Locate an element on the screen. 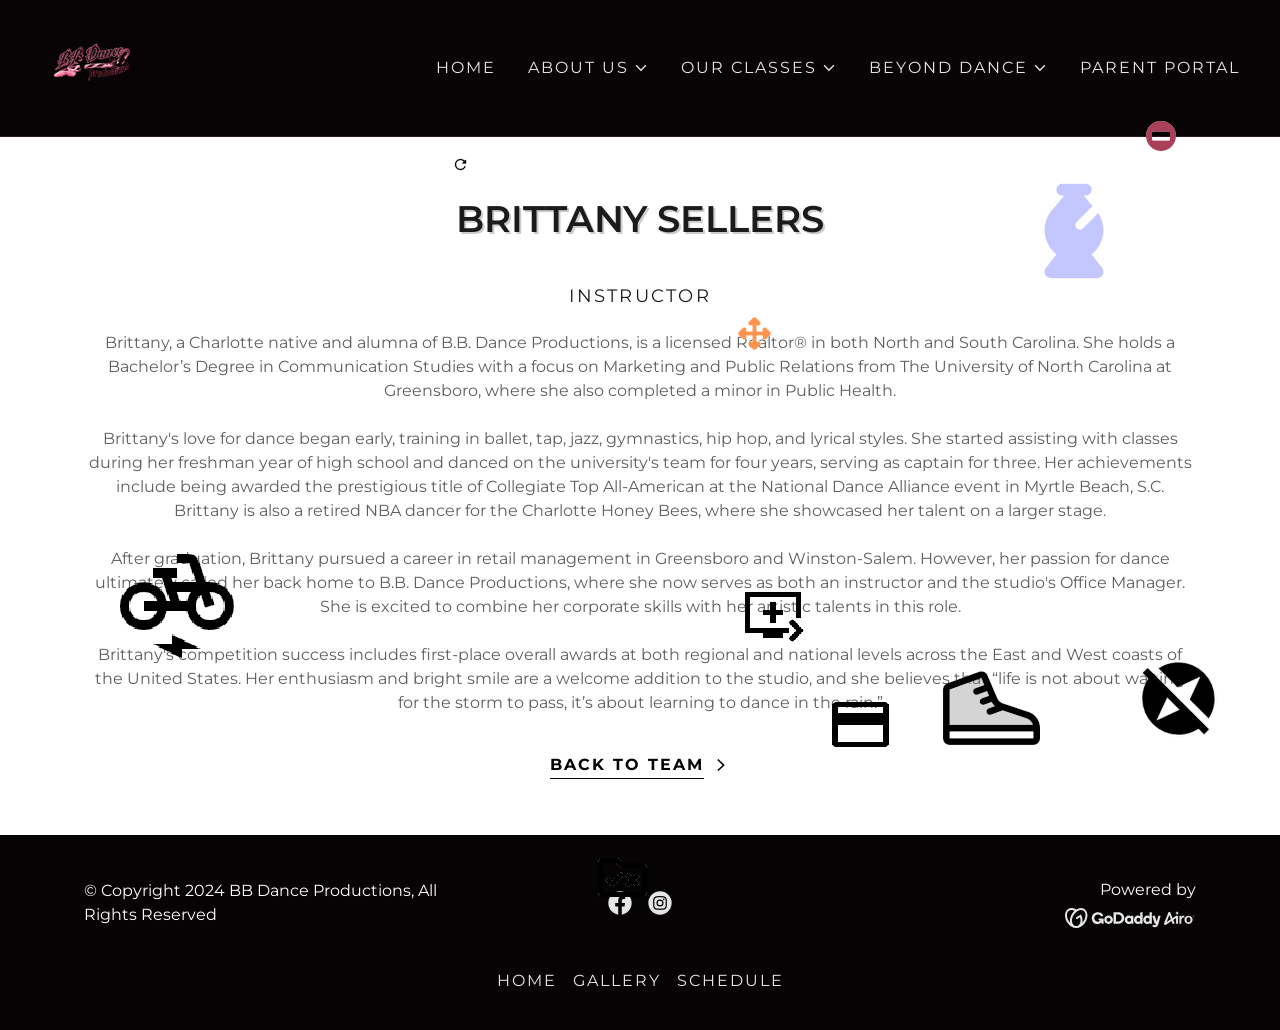 The width and height of the screenshot is (1280, 1030). access folder with validation rules is located at coordinates (622, 877).